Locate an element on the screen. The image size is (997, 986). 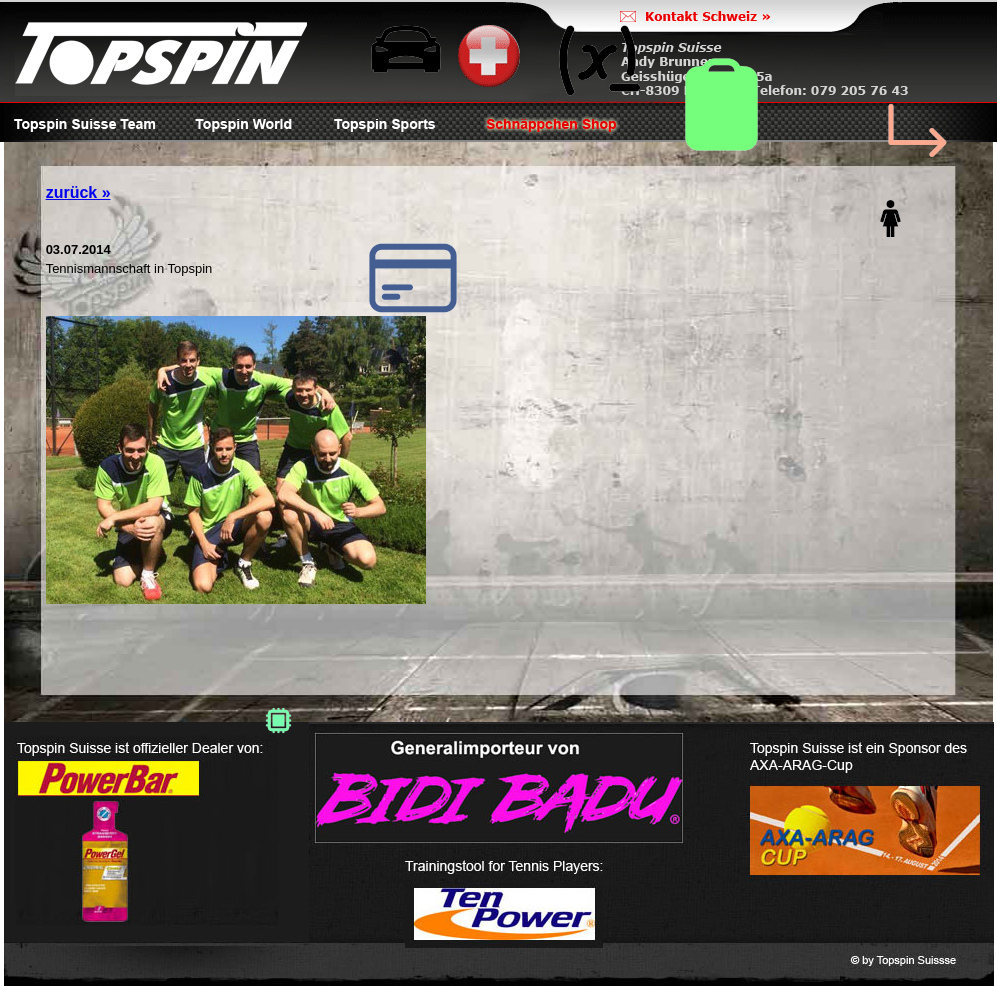
copy content to clipboard is located at coordinates (721, 104).